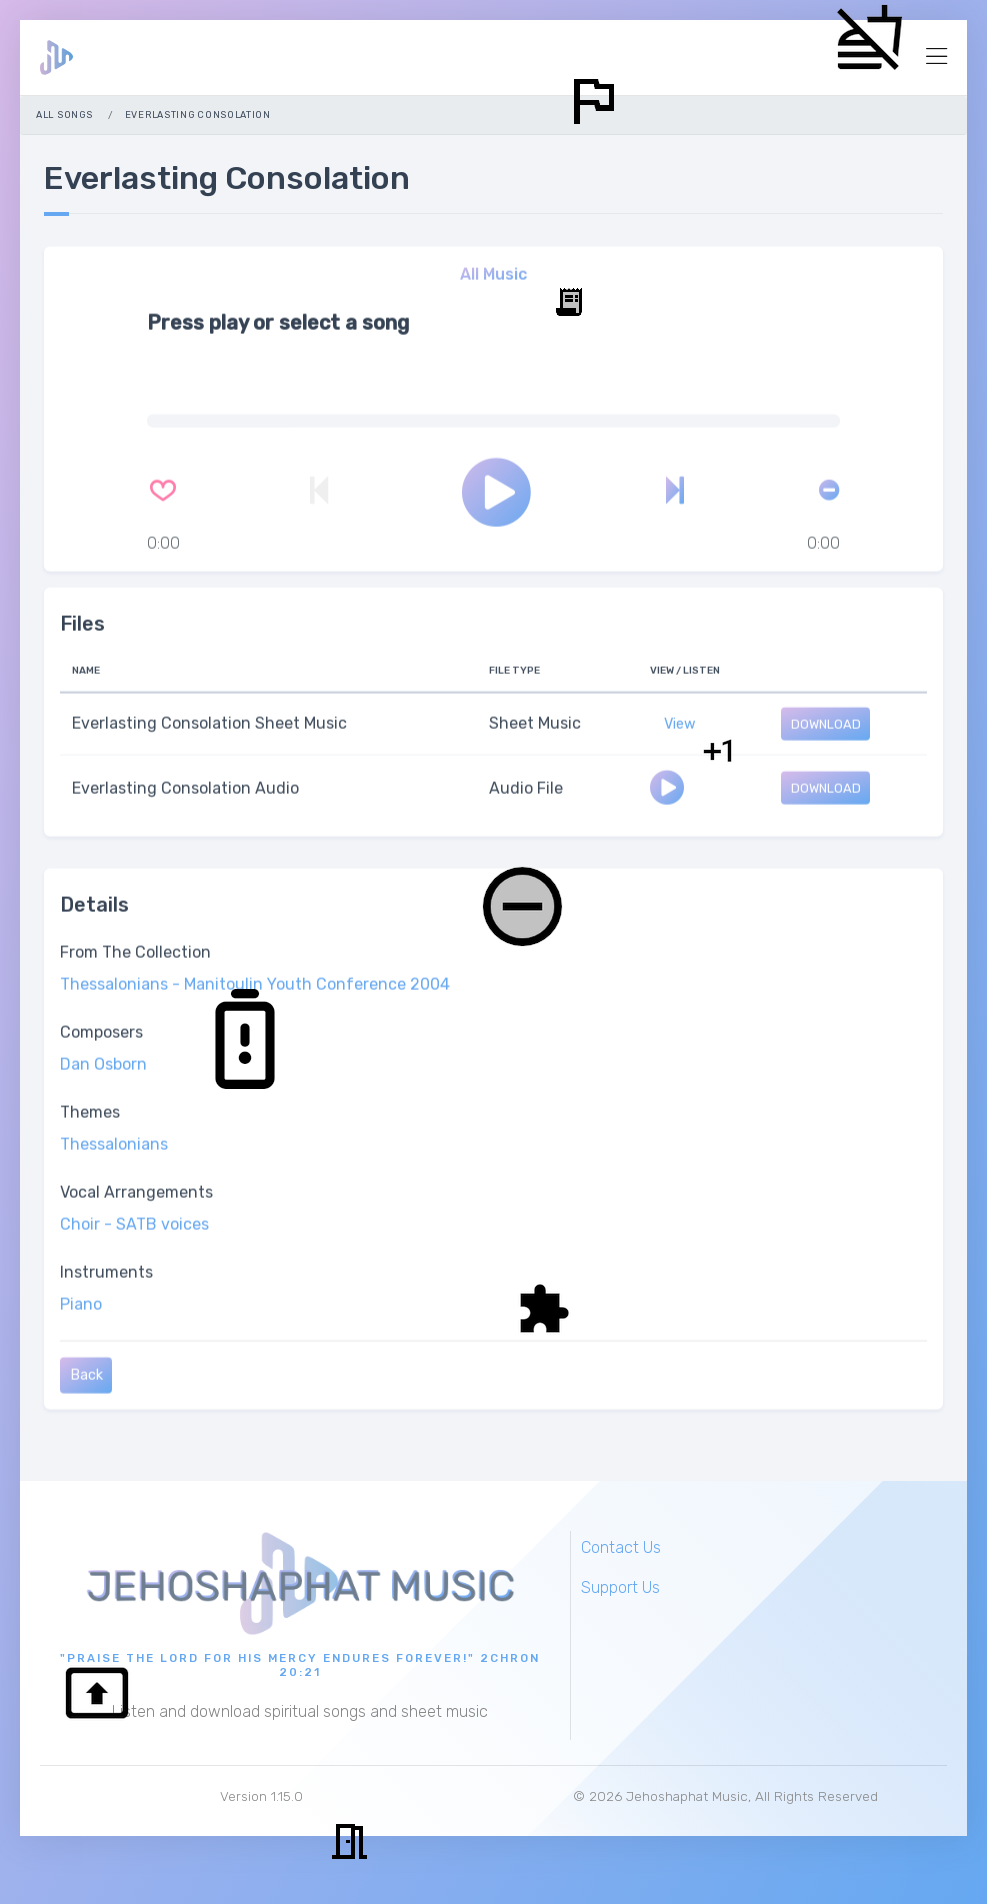 The height and width of the screenshot is (1904, 987). Describe the element at coordinates (593, 100) in the screenshot. I see `flag or bookmark an item for later` at that location.